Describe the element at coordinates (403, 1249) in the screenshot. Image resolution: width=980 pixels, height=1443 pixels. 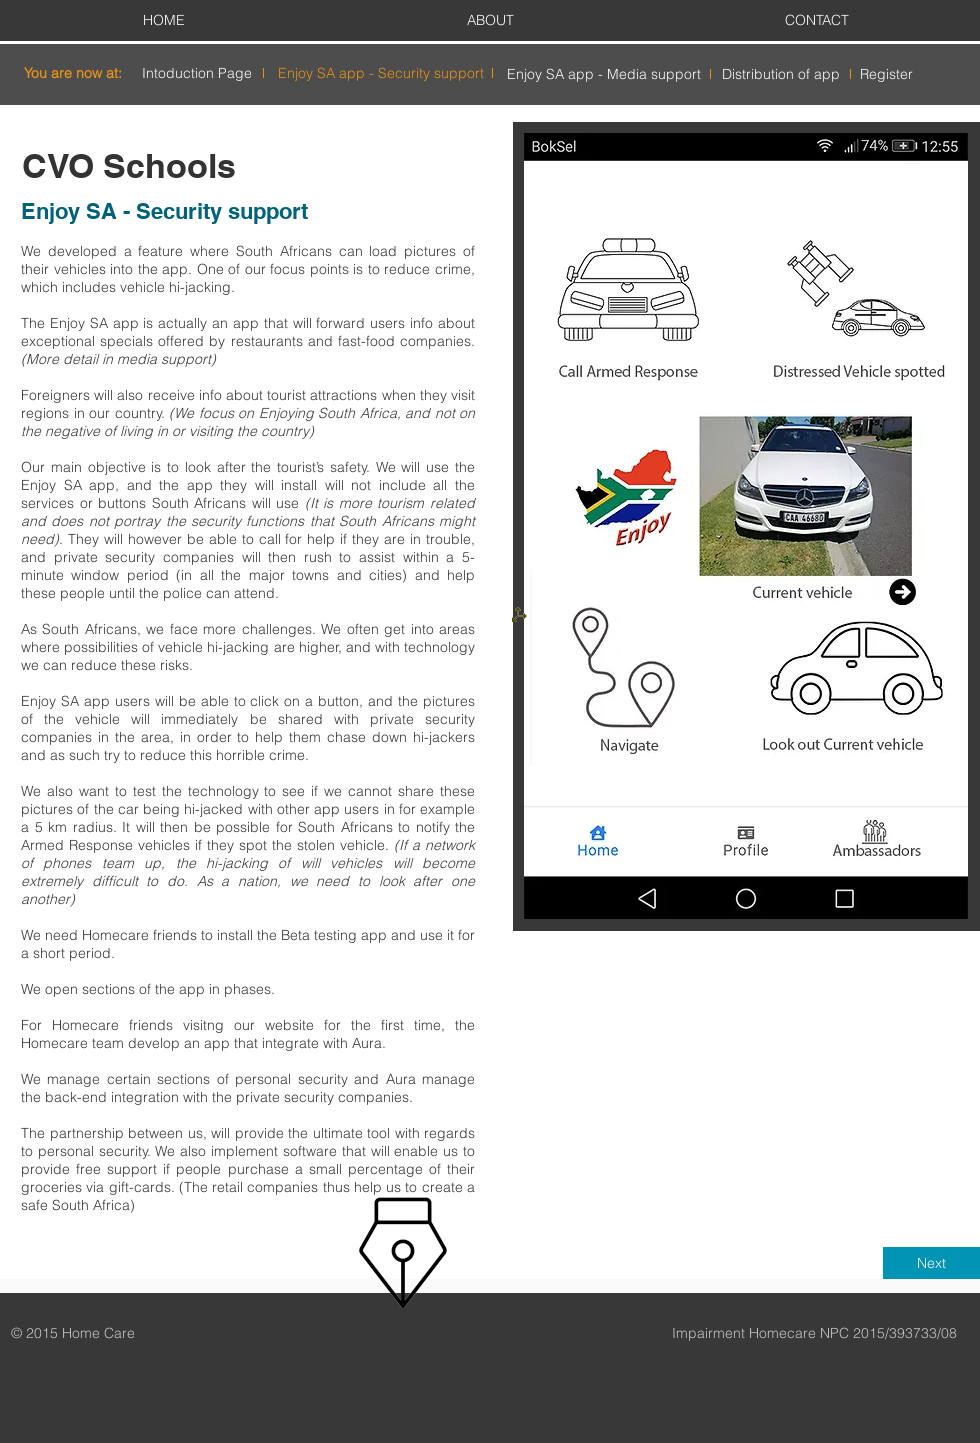
I see `access drawing or illustration tools` at that location.